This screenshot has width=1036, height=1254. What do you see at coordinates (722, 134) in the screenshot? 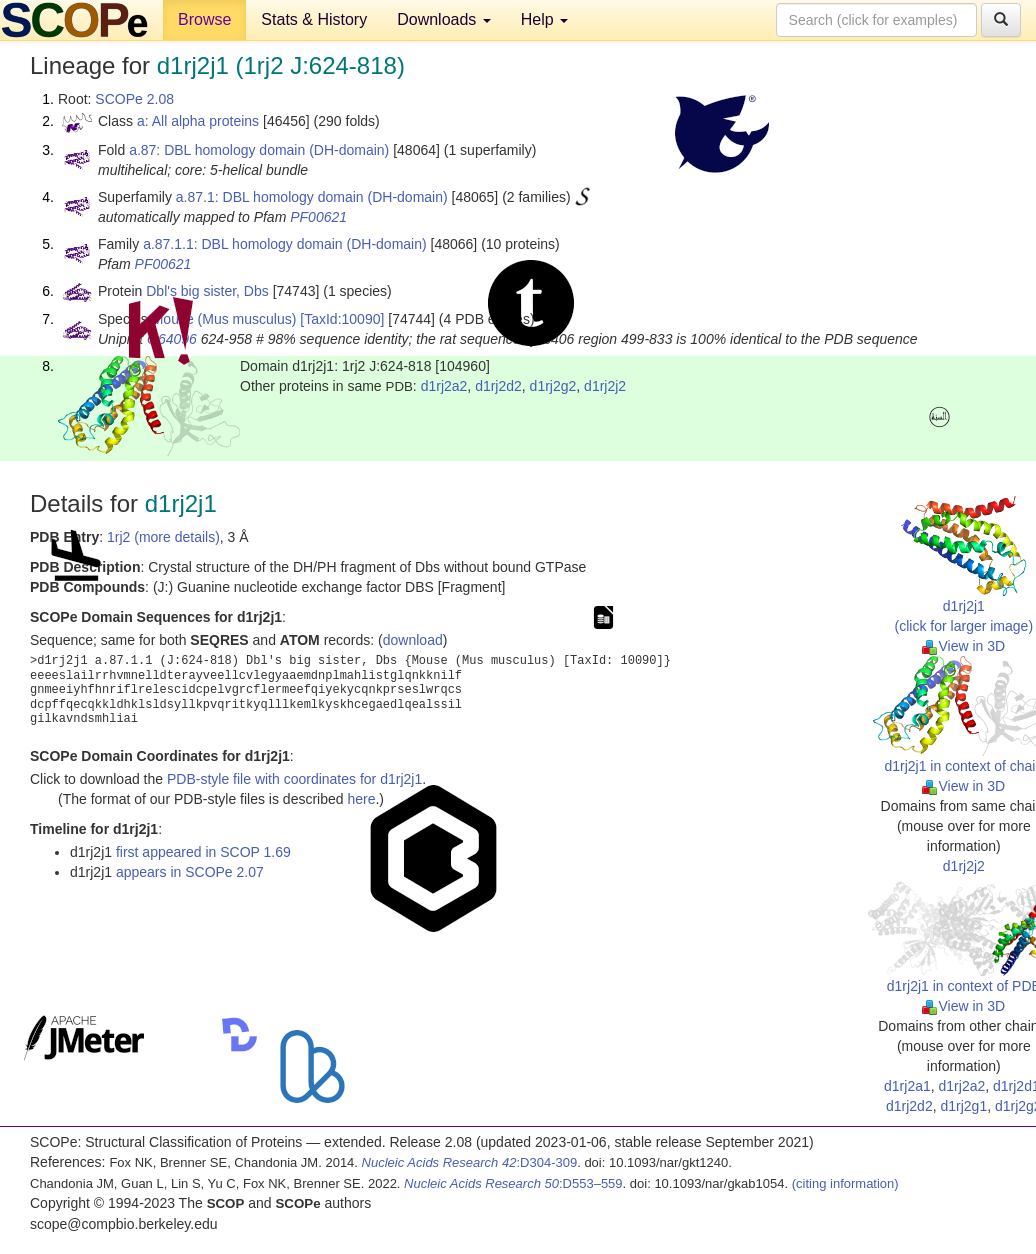
I see `freenas open-source storage software logo` at bounding box center [722, 134].